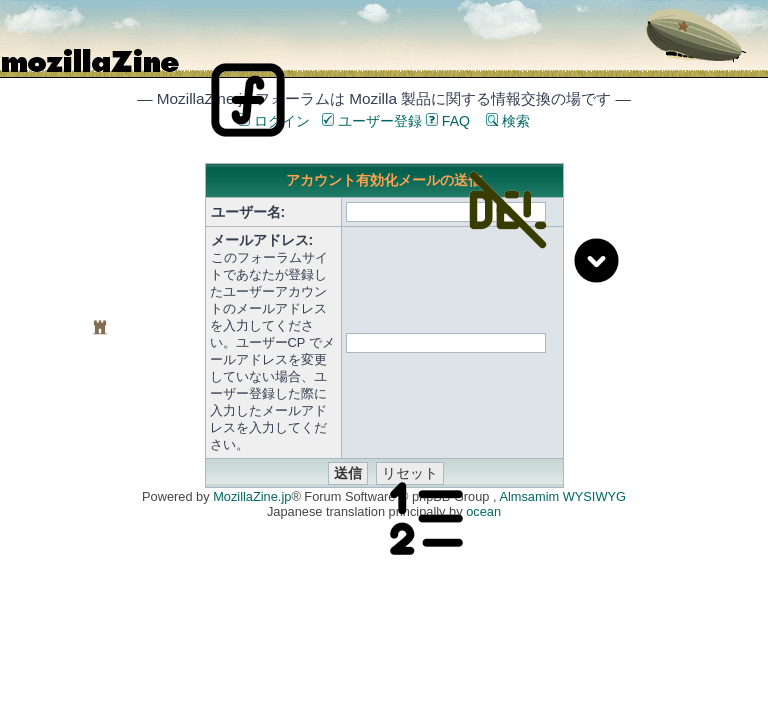 The width and height of the screenshot is (768, 720). I want to click on http delete request disabled or unavailable, so click(508, 210).